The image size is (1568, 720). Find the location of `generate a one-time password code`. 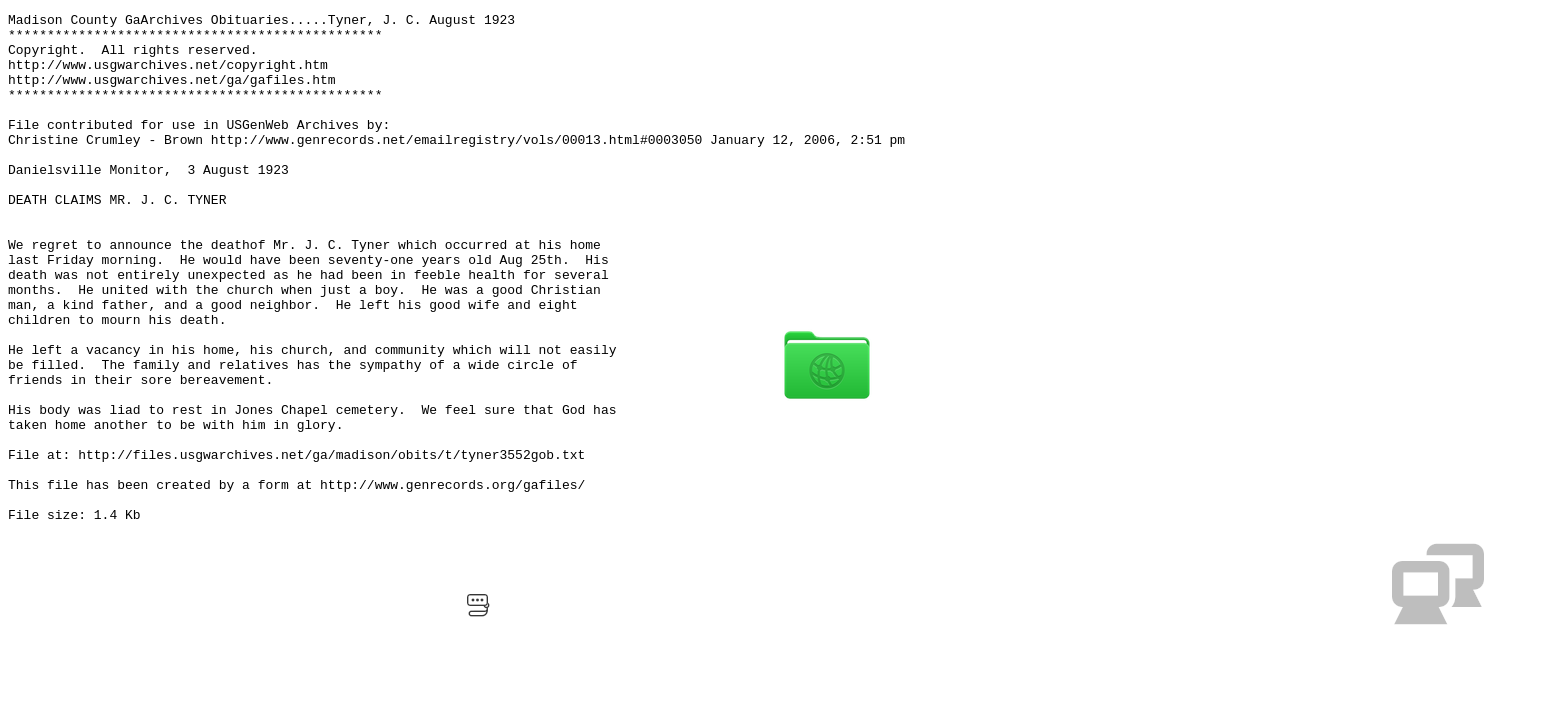

generate a one-time password code is located at coordinates (479, 606).